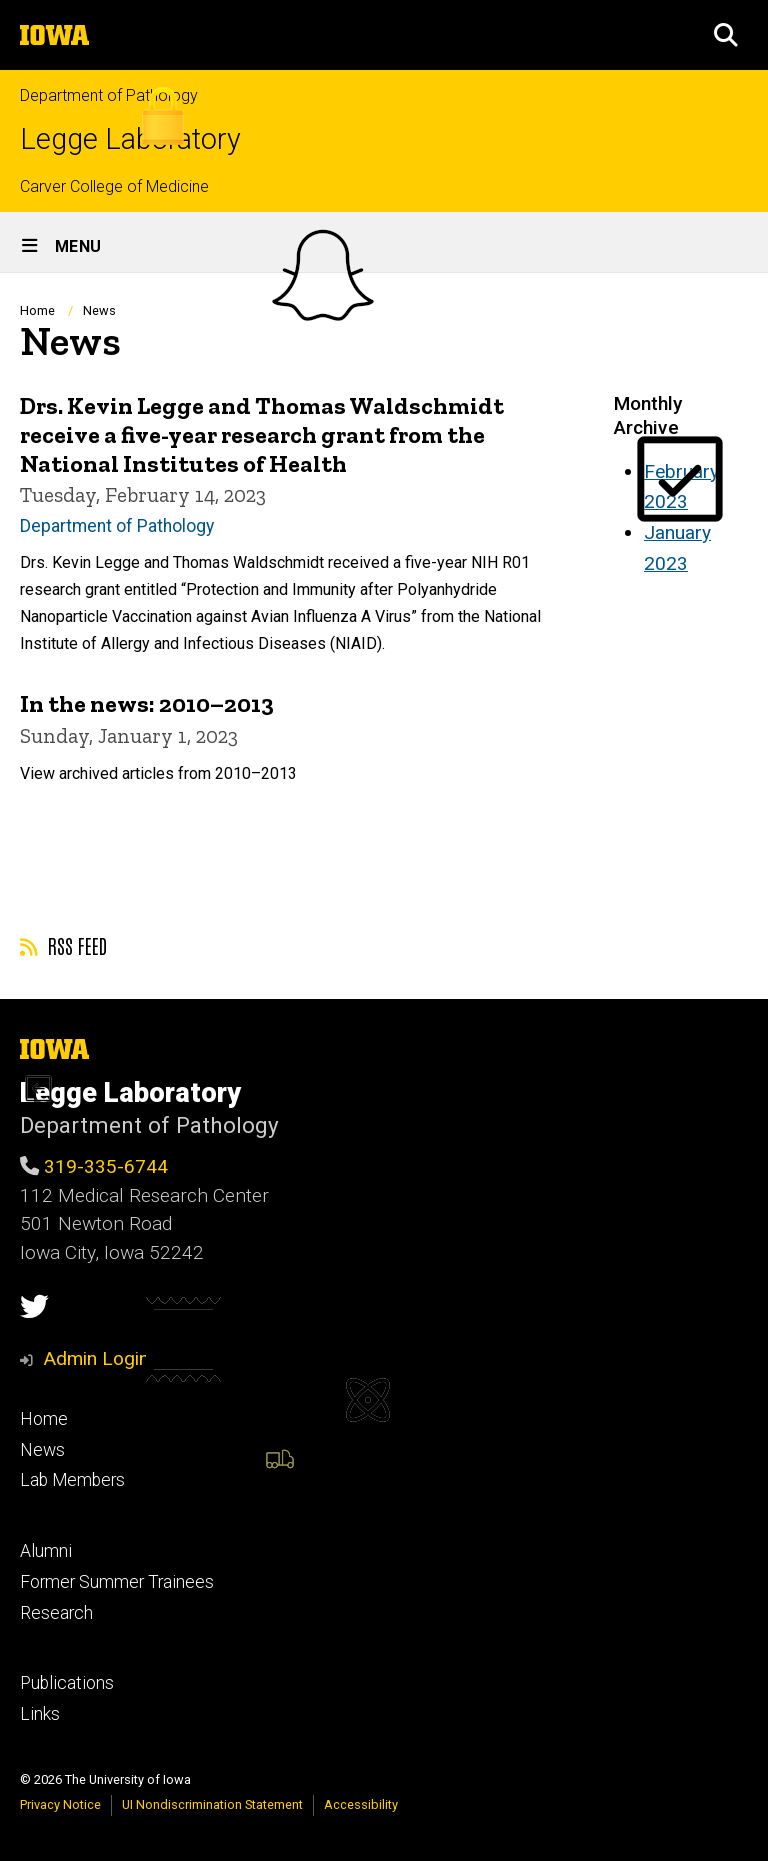 This screenshot has width=768, height=1861. Describe the element at coordinates (323, 277) in the screenshot. I see `open Snapchat app` at that location.